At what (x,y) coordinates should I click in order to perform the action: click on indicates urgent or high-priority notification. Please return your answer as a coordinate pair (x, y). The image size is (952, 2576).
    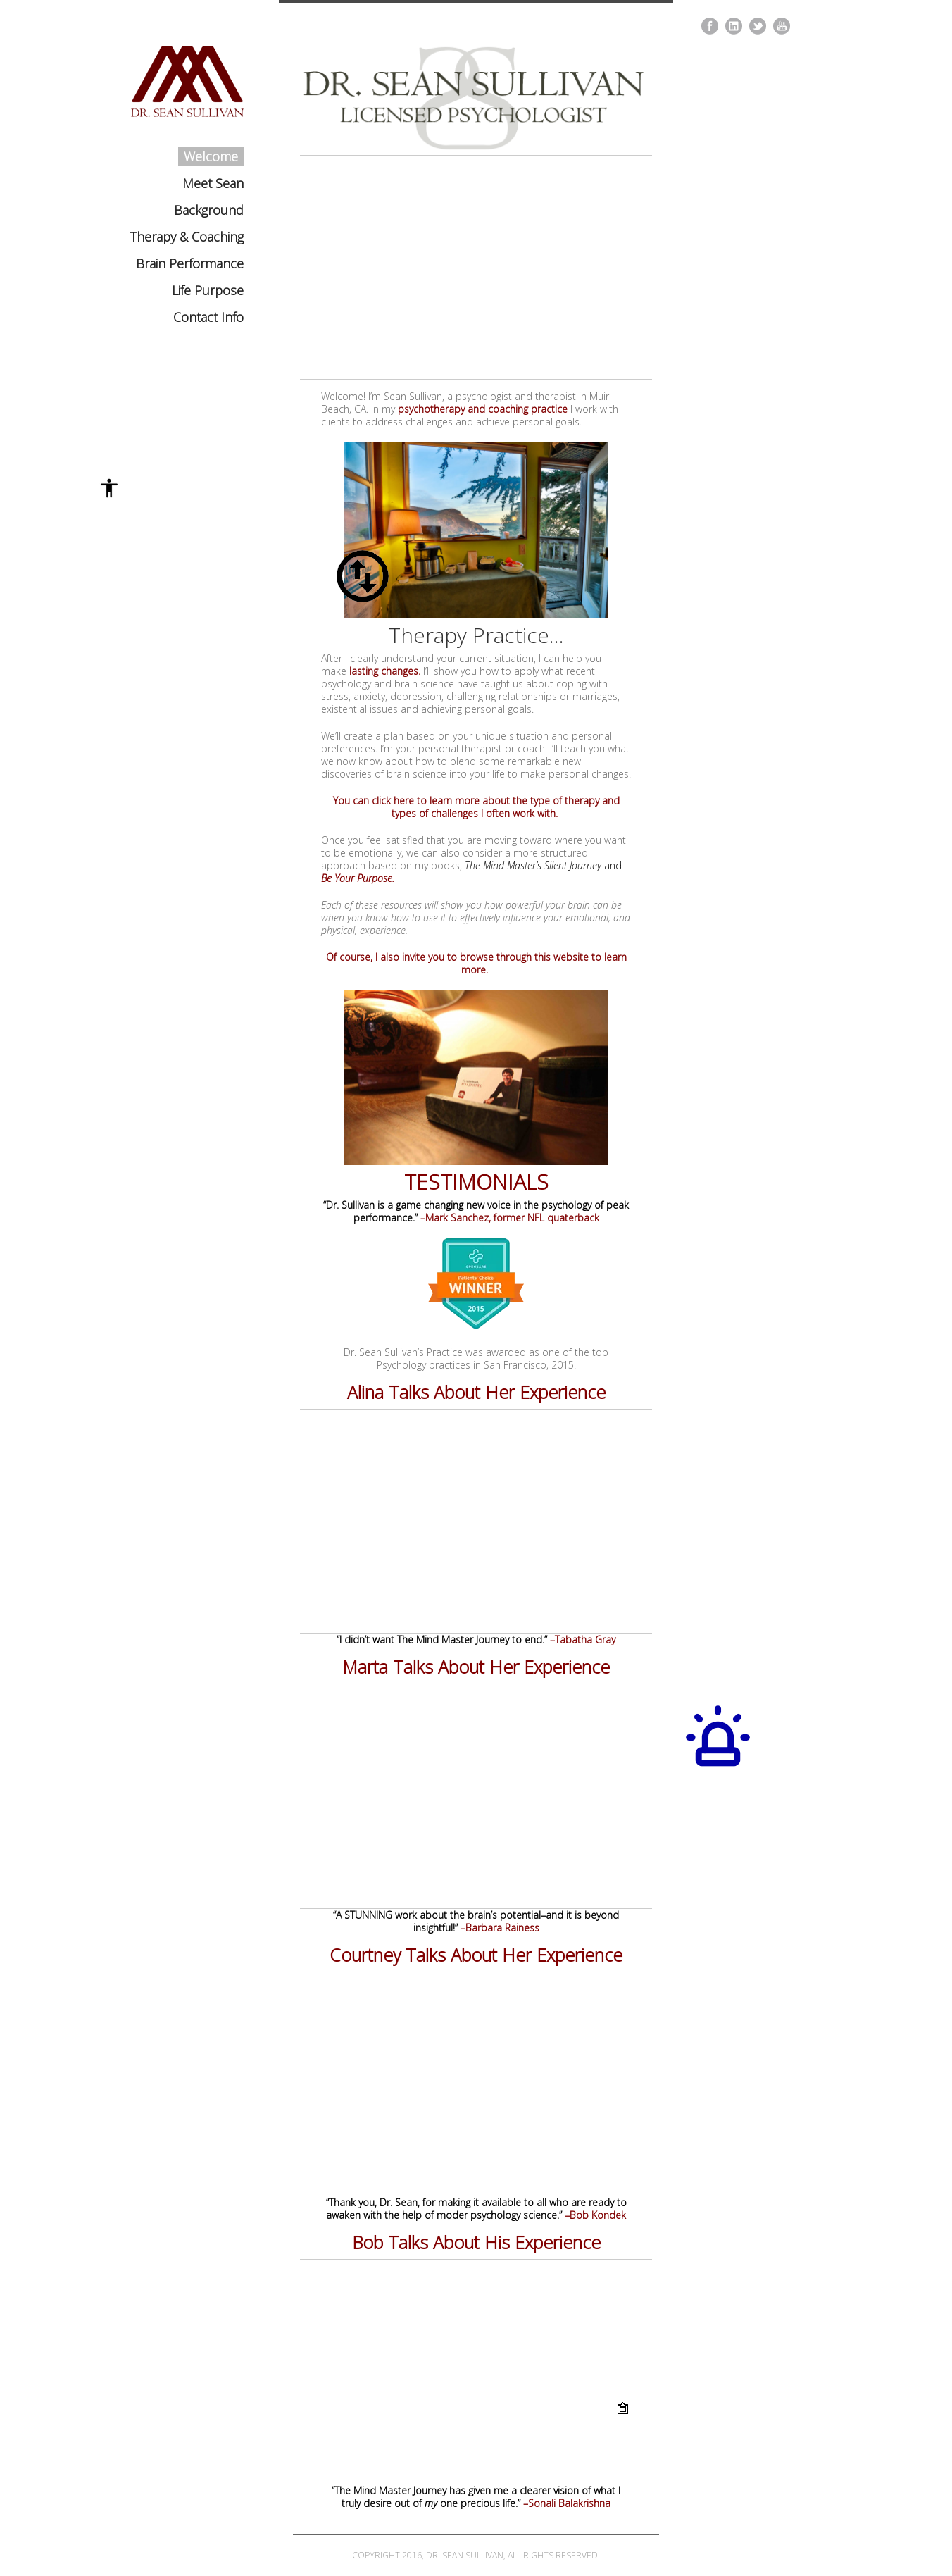
    Looking at the image, I should click on (718, 1737).